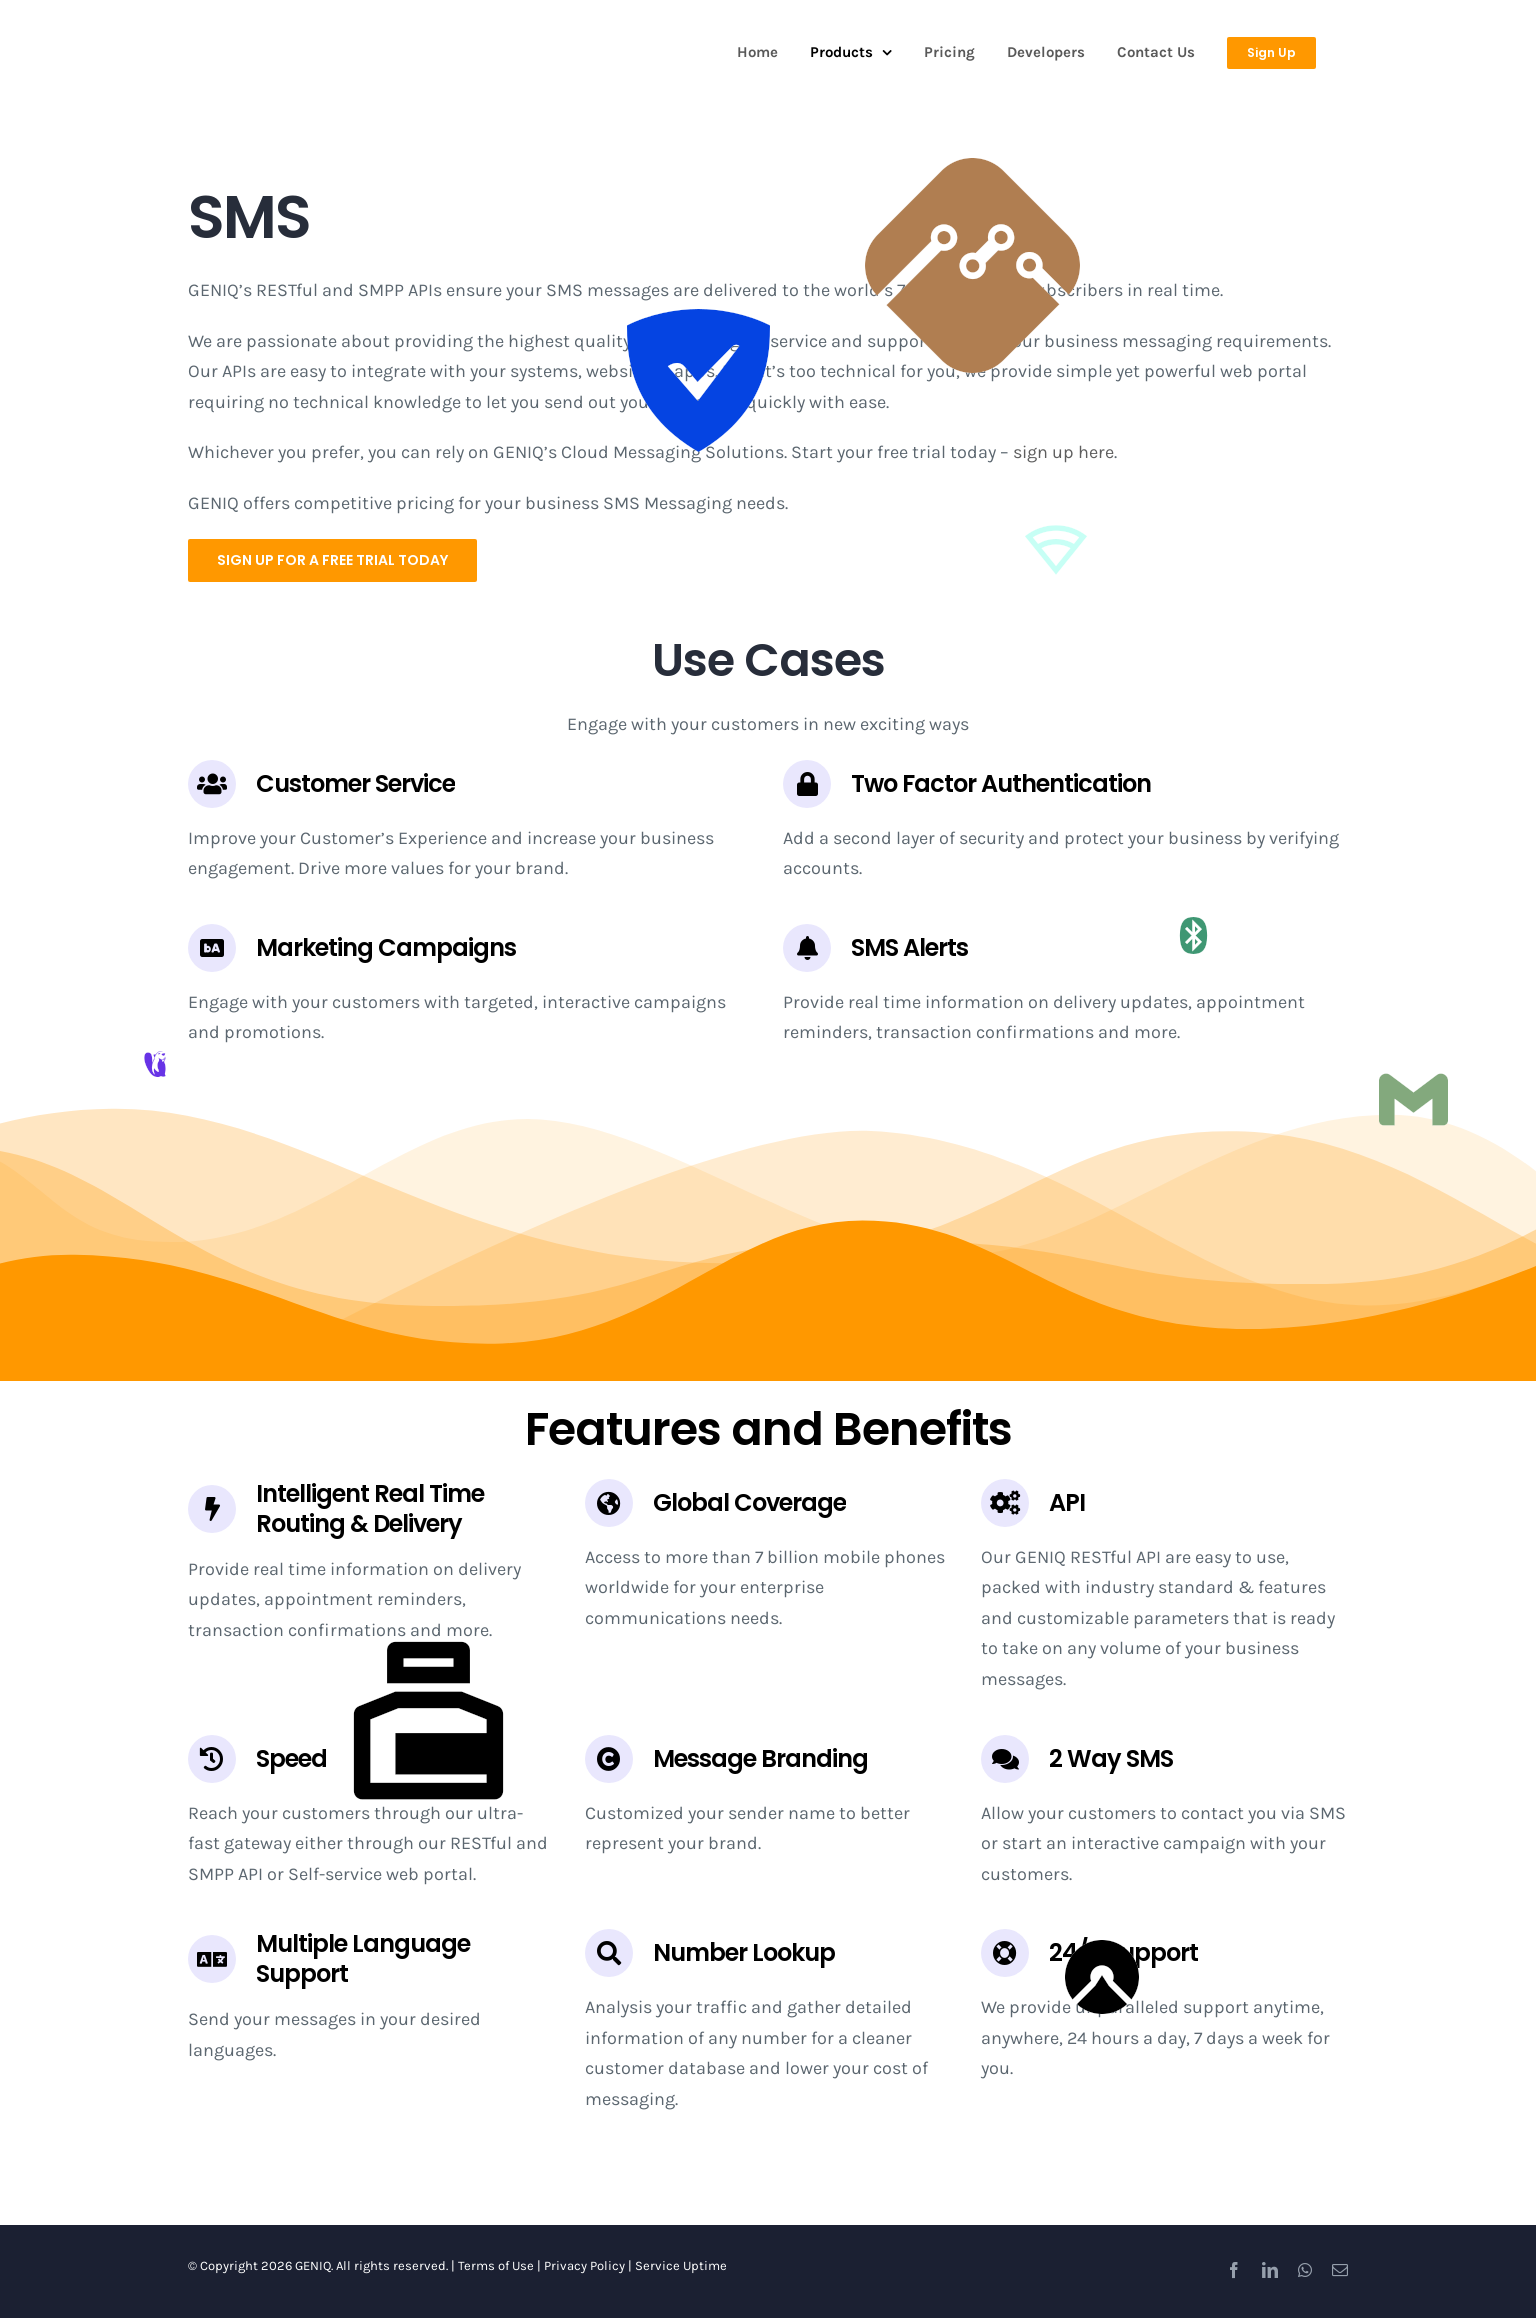 This screenshot has height=2318, width=1536. What do you see at coordinates (1193, 935) in the screenshot?
I see `toggle bluetooth connectivity on or off` at bounding box center [1193, 935].